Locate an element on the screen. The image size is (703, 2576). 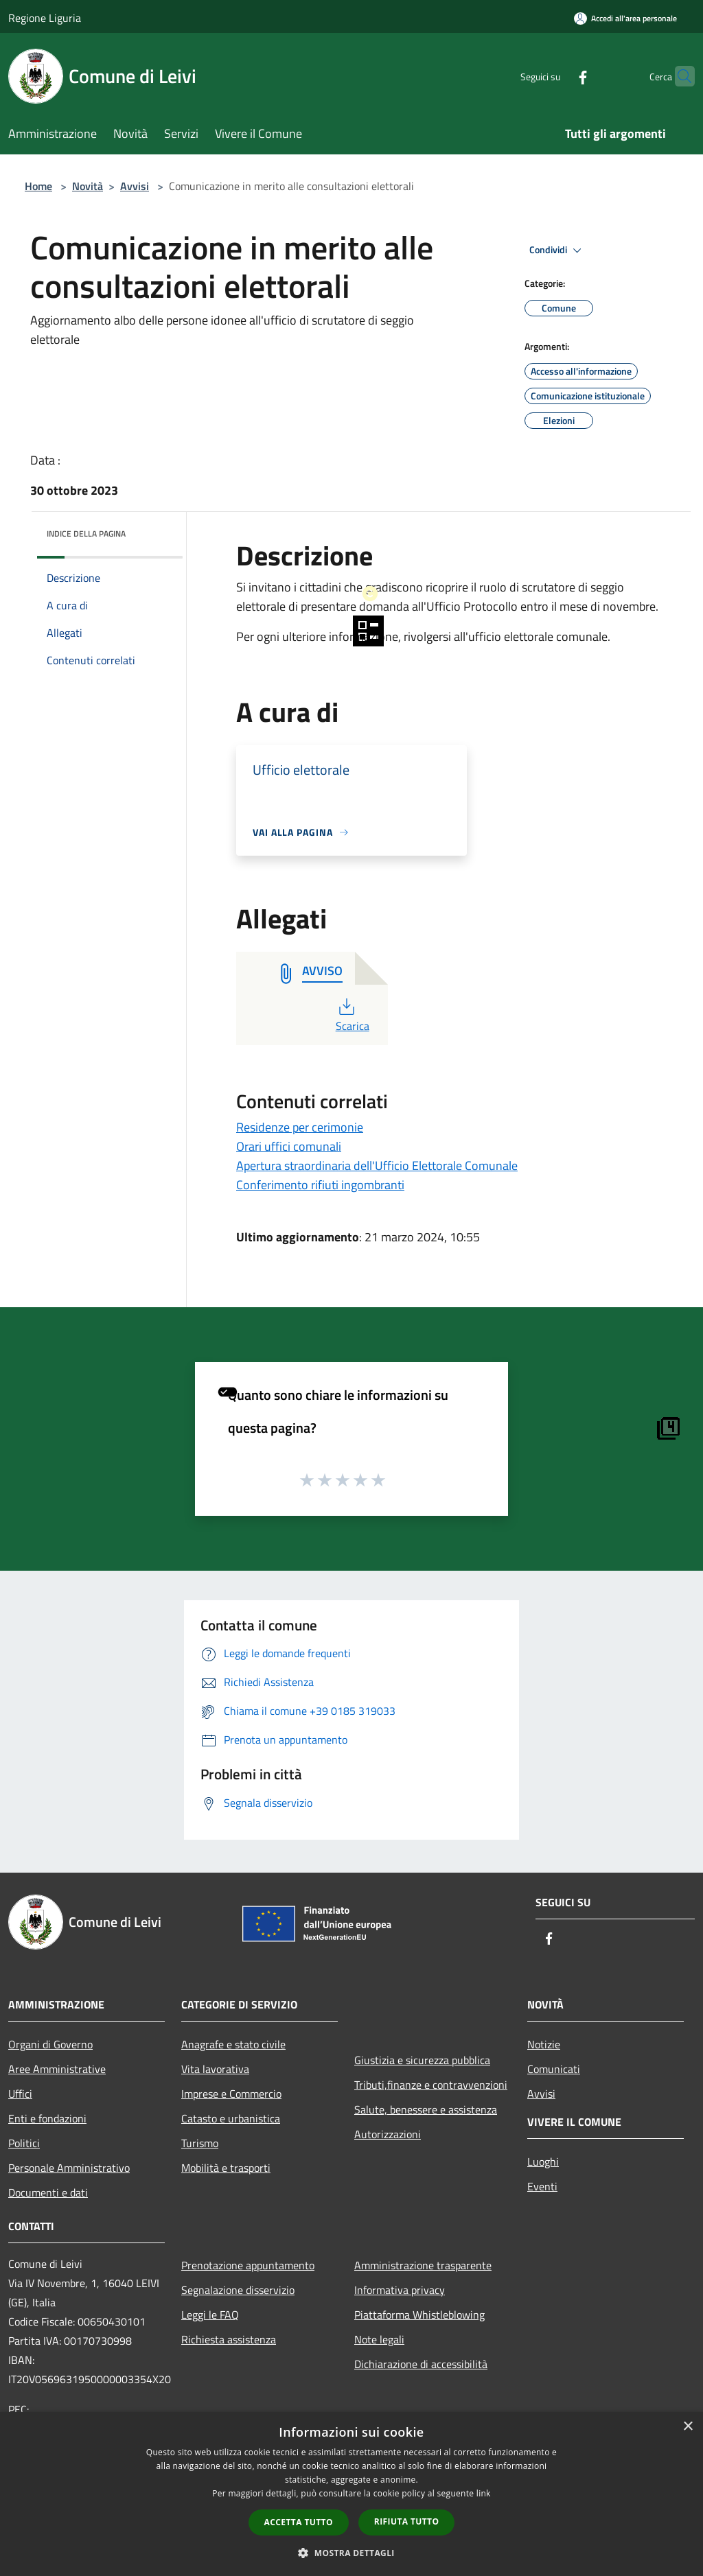
indicates copyrighted content is located at coordinates (370, 594).